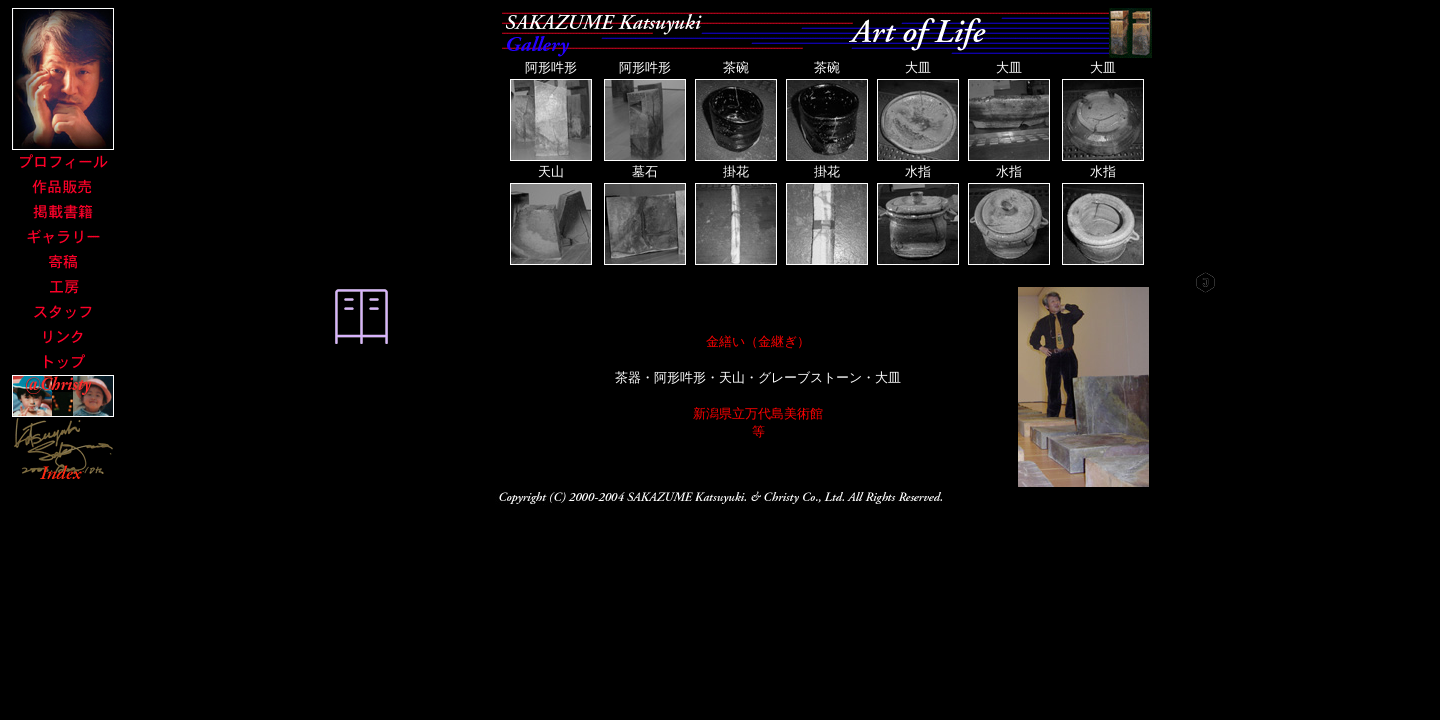 The height and width of the screenshot is (720, 1440). Describe the element at coordinates (361, 315) in the screenshot. I see `access storage lockers` at that location.